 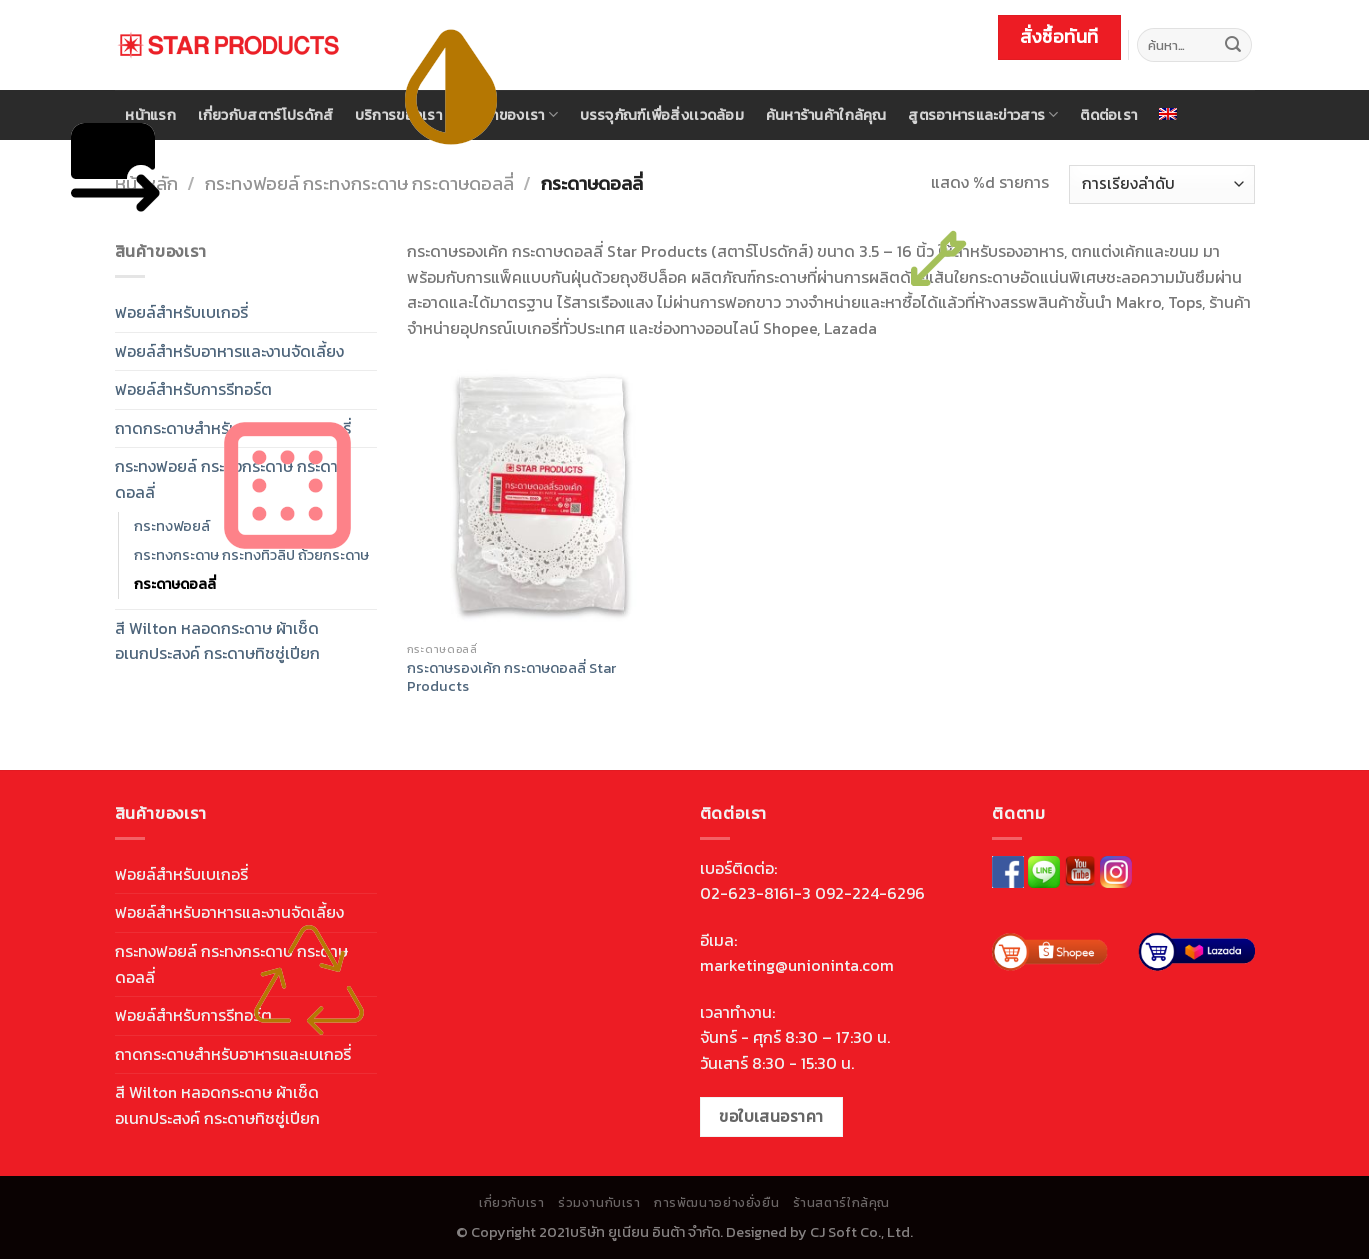 I want to click on indicates archery or target shooting activity, so click(x=937, y=260).